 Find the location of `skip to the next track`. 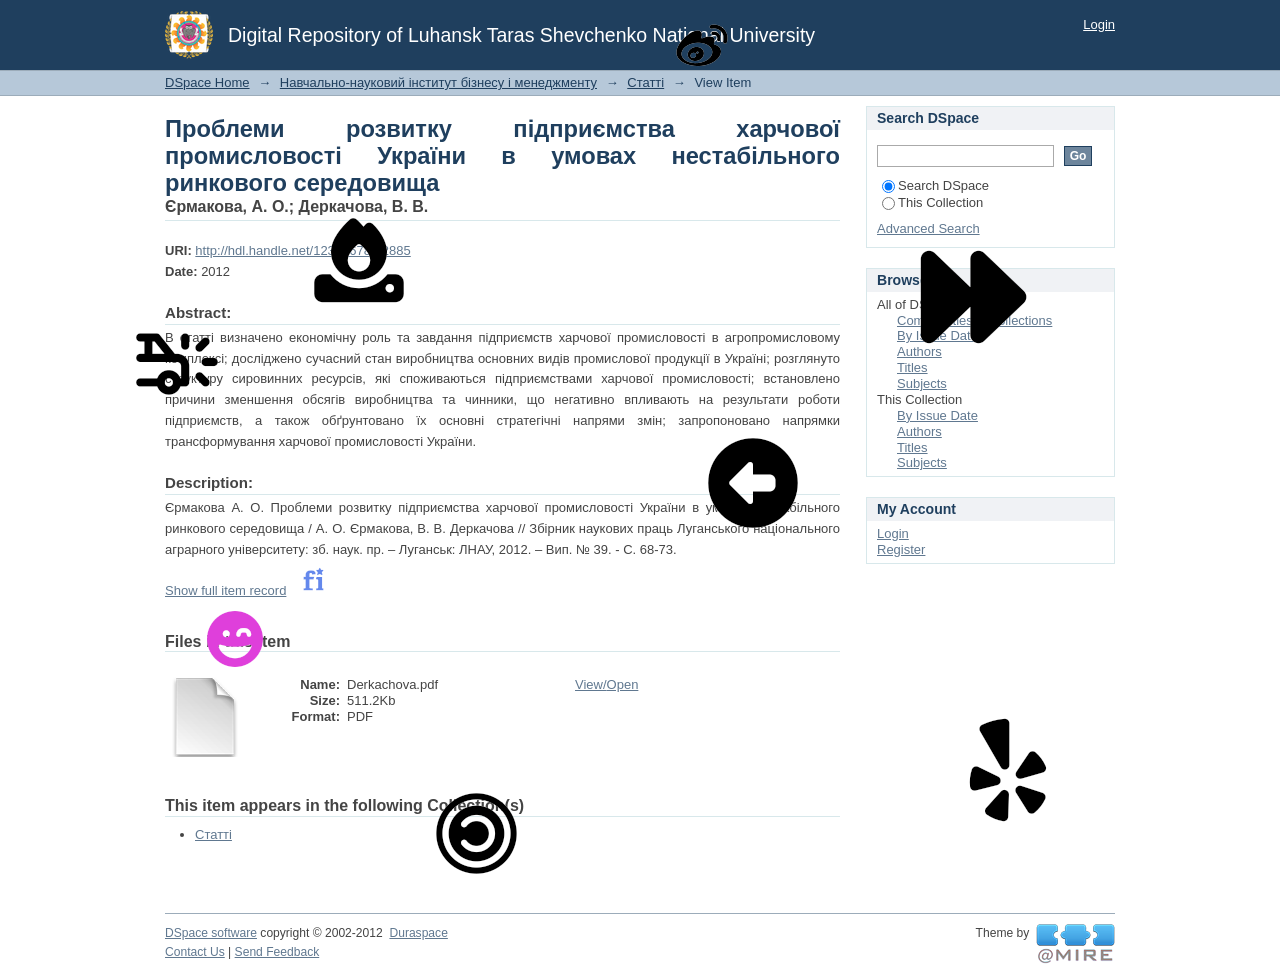

skip to the next track is located at coordinates (967, 297).